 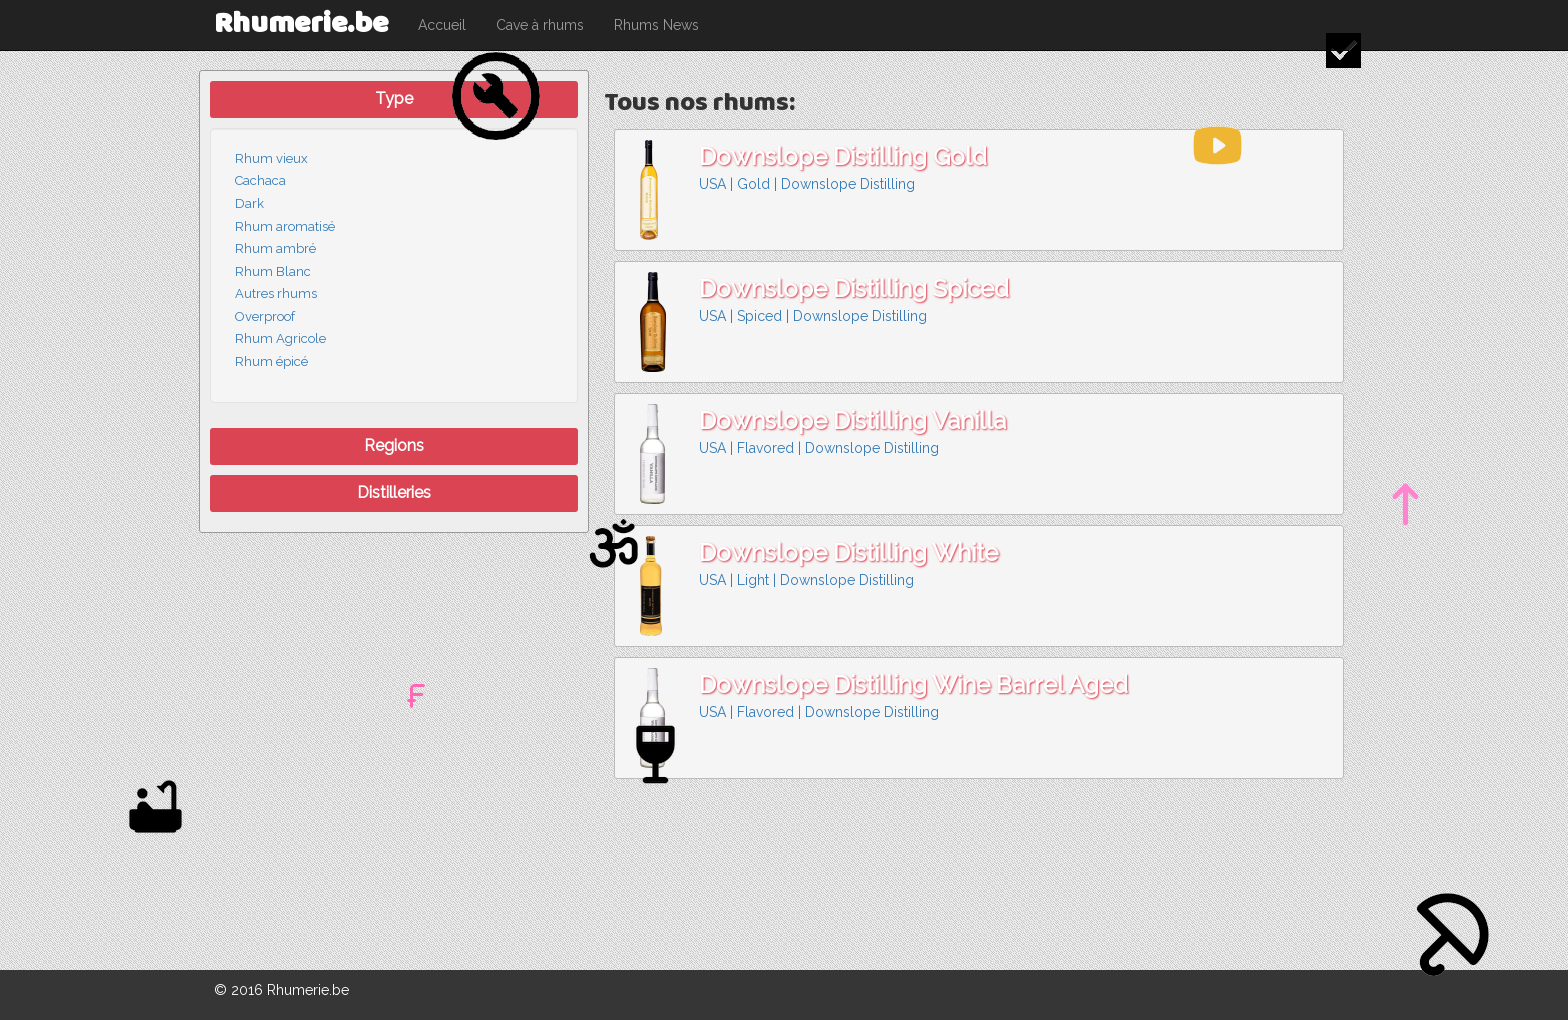 What do you see at coordinates (1343, 50) in the screenshot?
I see `confirm or select an option` at bounding box center [1343, 50].